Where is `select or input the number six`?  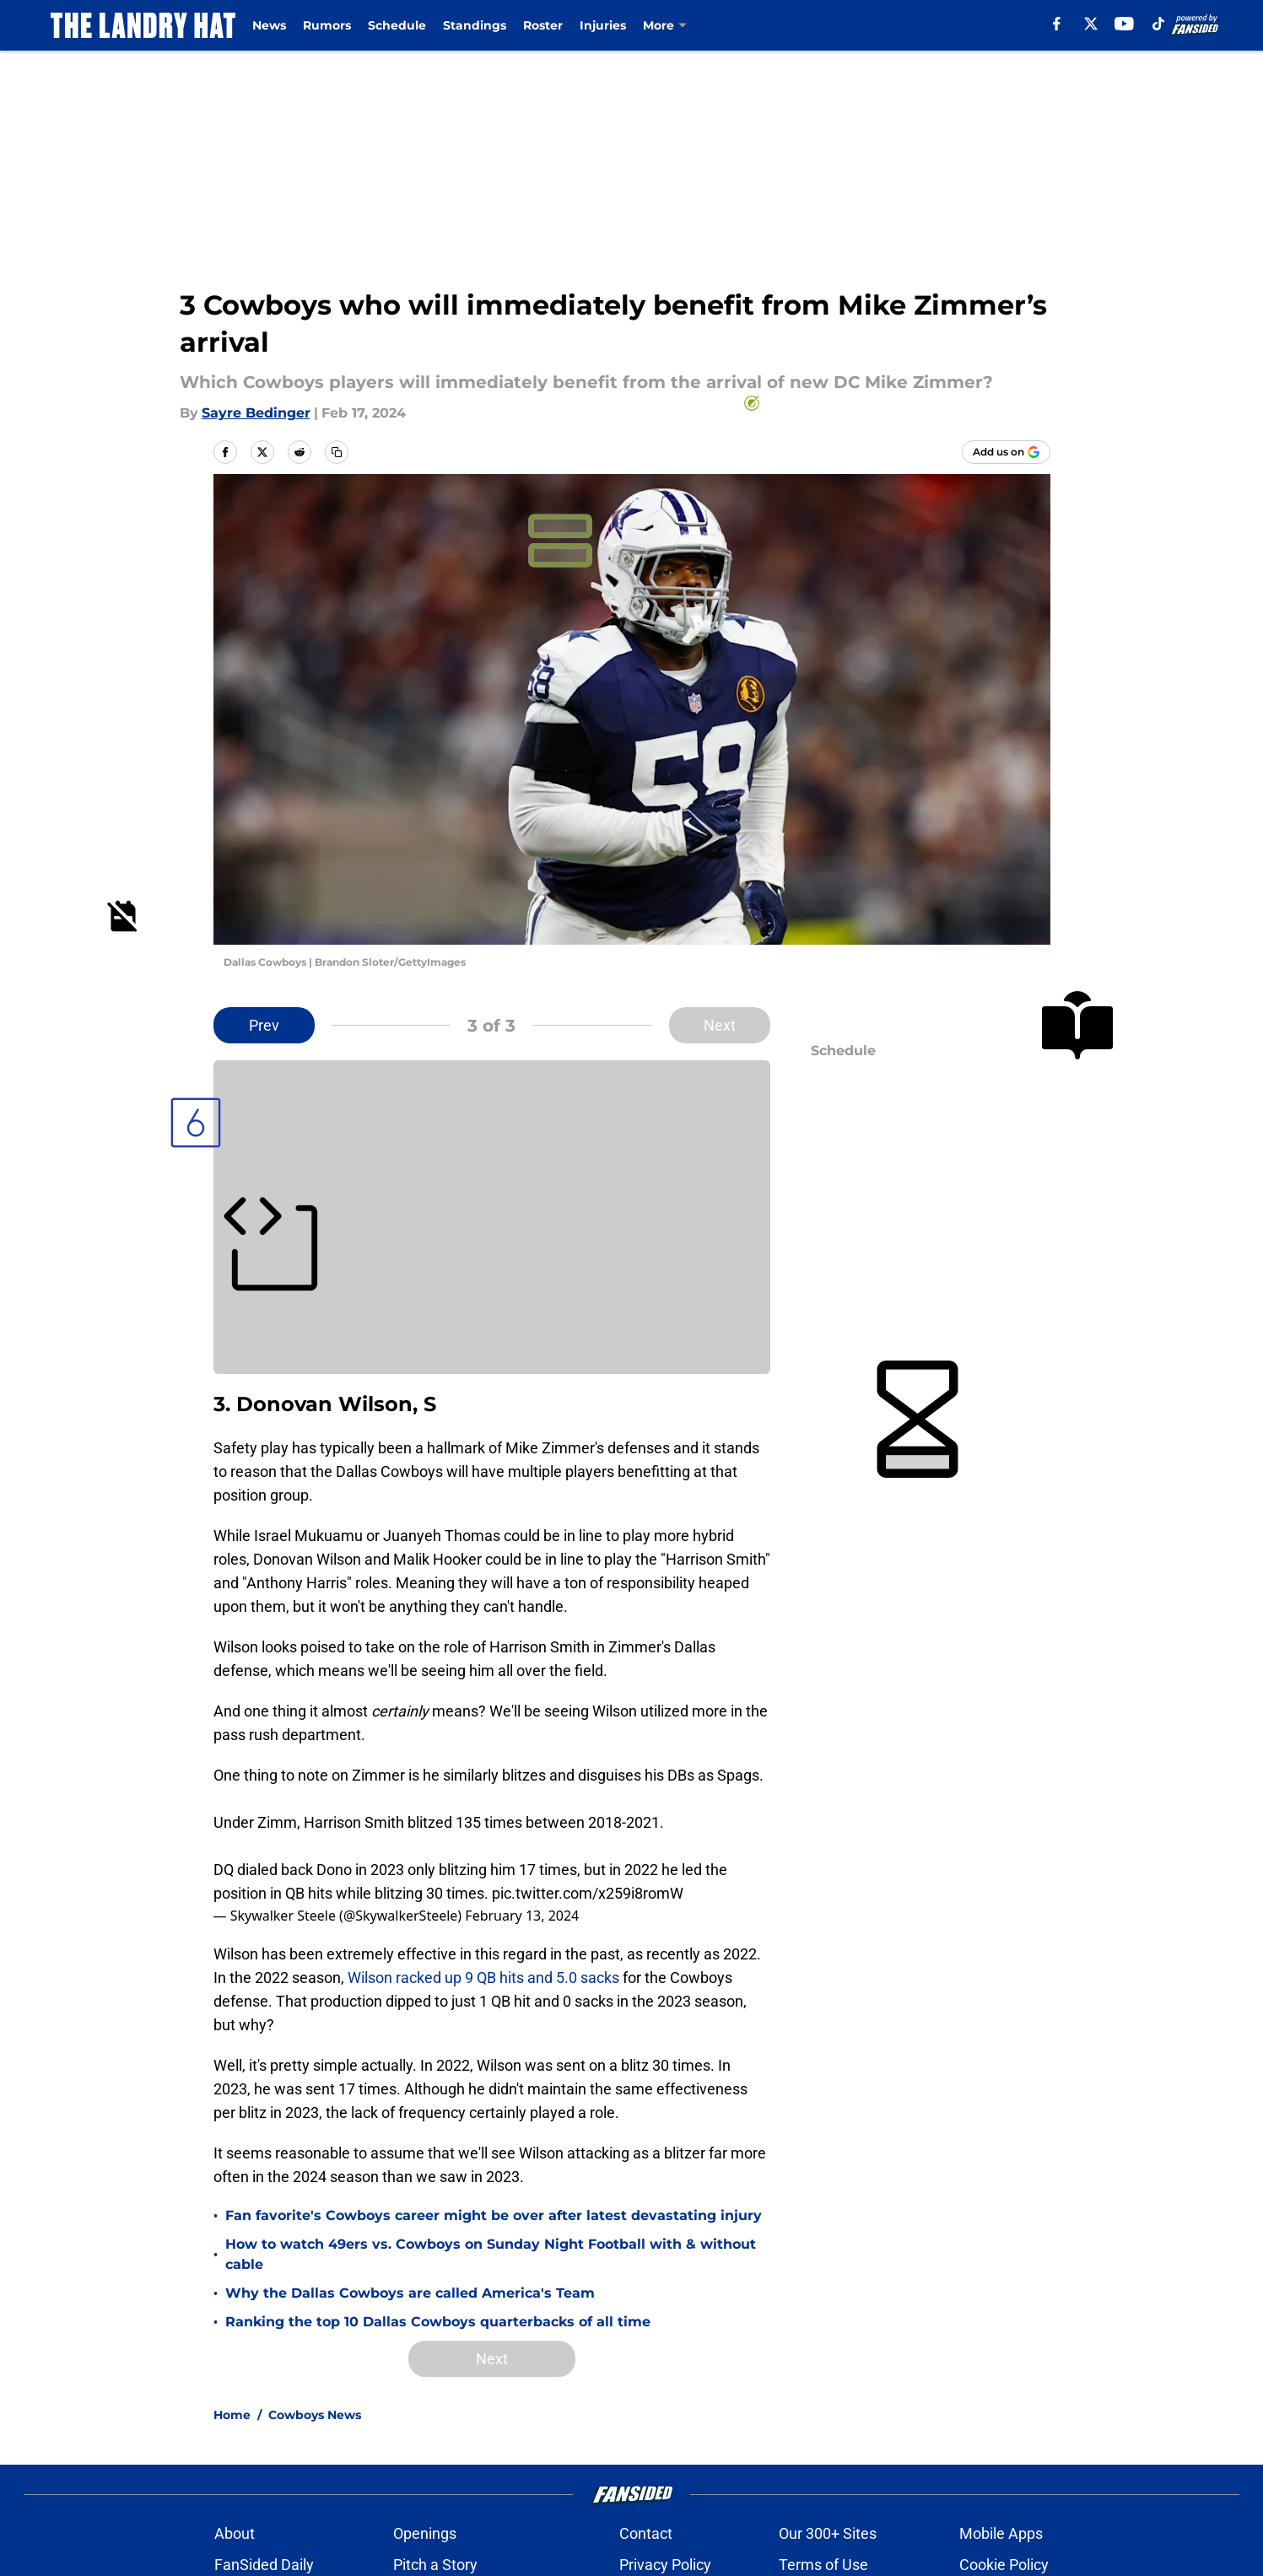 select or input the number six is located at coordinates (196, 1123).